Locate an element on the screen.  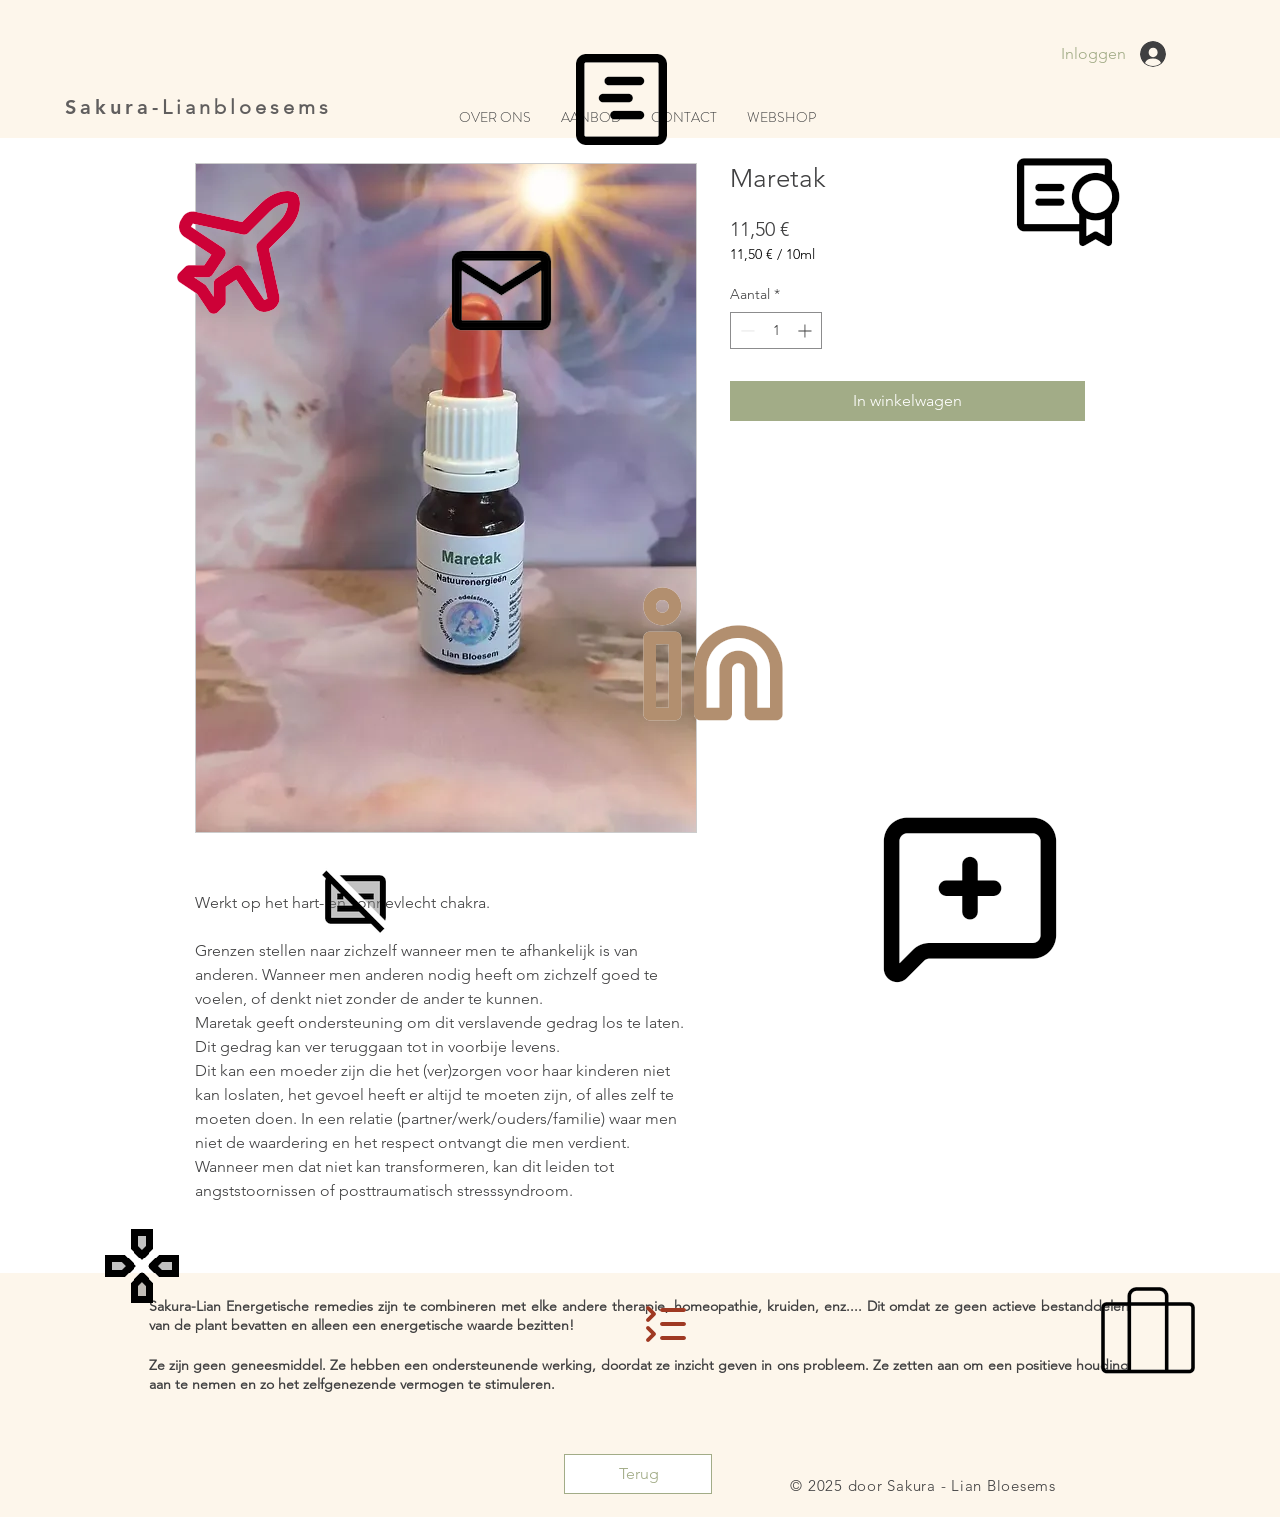
turn off subtitles or closed captions is located at coordinates (355, 899).